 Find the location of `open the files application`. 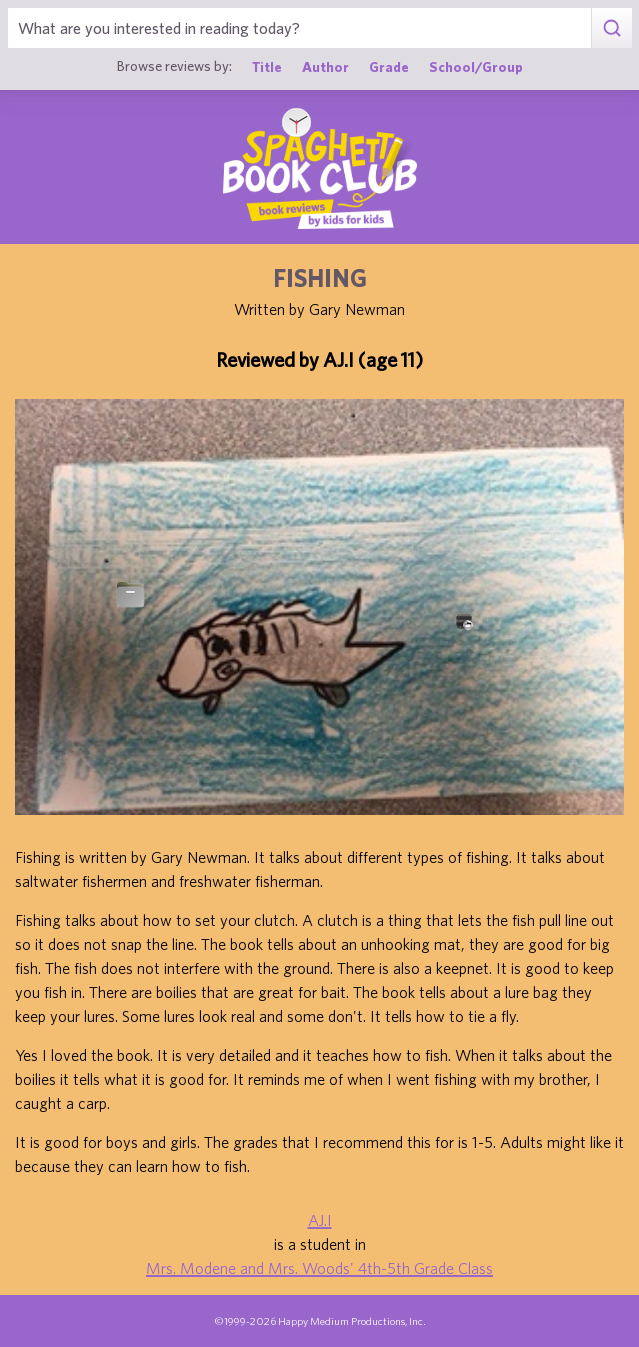

open the files application is located at coordinates (130, 594).